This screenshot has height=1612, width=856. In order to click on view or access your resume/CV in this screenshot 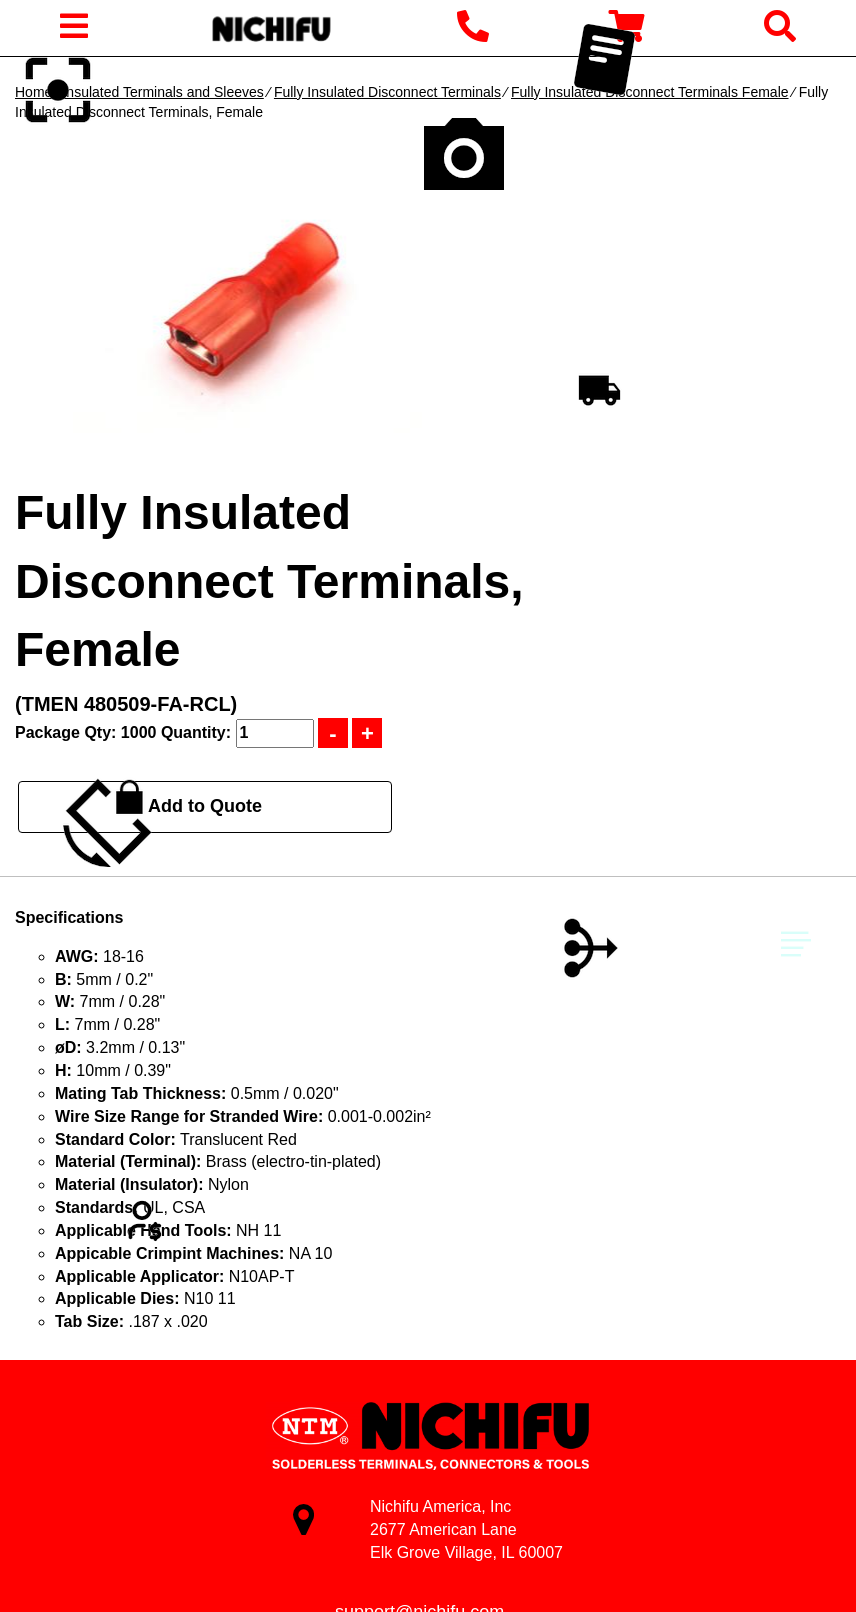, I will do `click(604, 59)`.